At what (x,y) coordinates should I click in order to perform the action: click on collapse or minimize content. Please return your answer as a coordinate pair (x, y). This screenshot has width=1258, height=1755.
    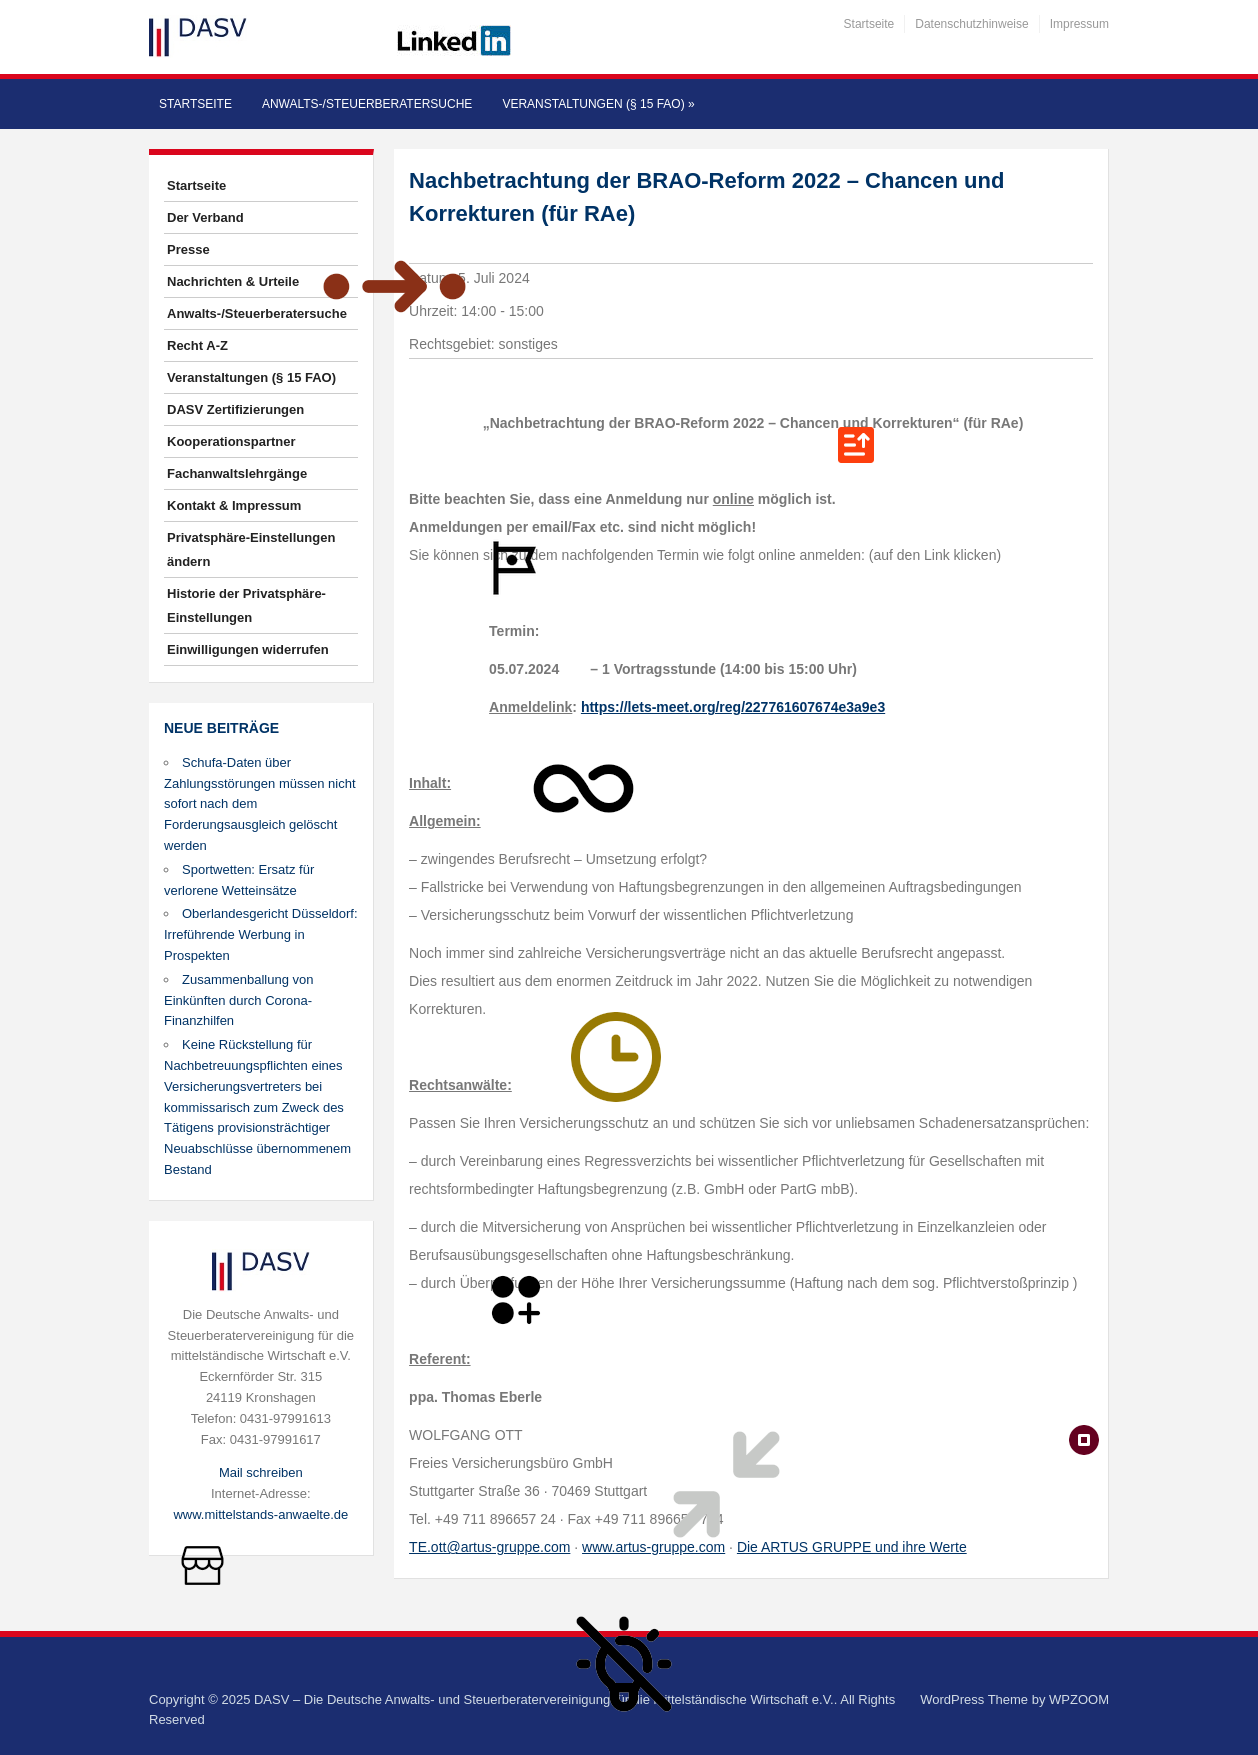
    Looking at the image, I should click on (726, 1484).